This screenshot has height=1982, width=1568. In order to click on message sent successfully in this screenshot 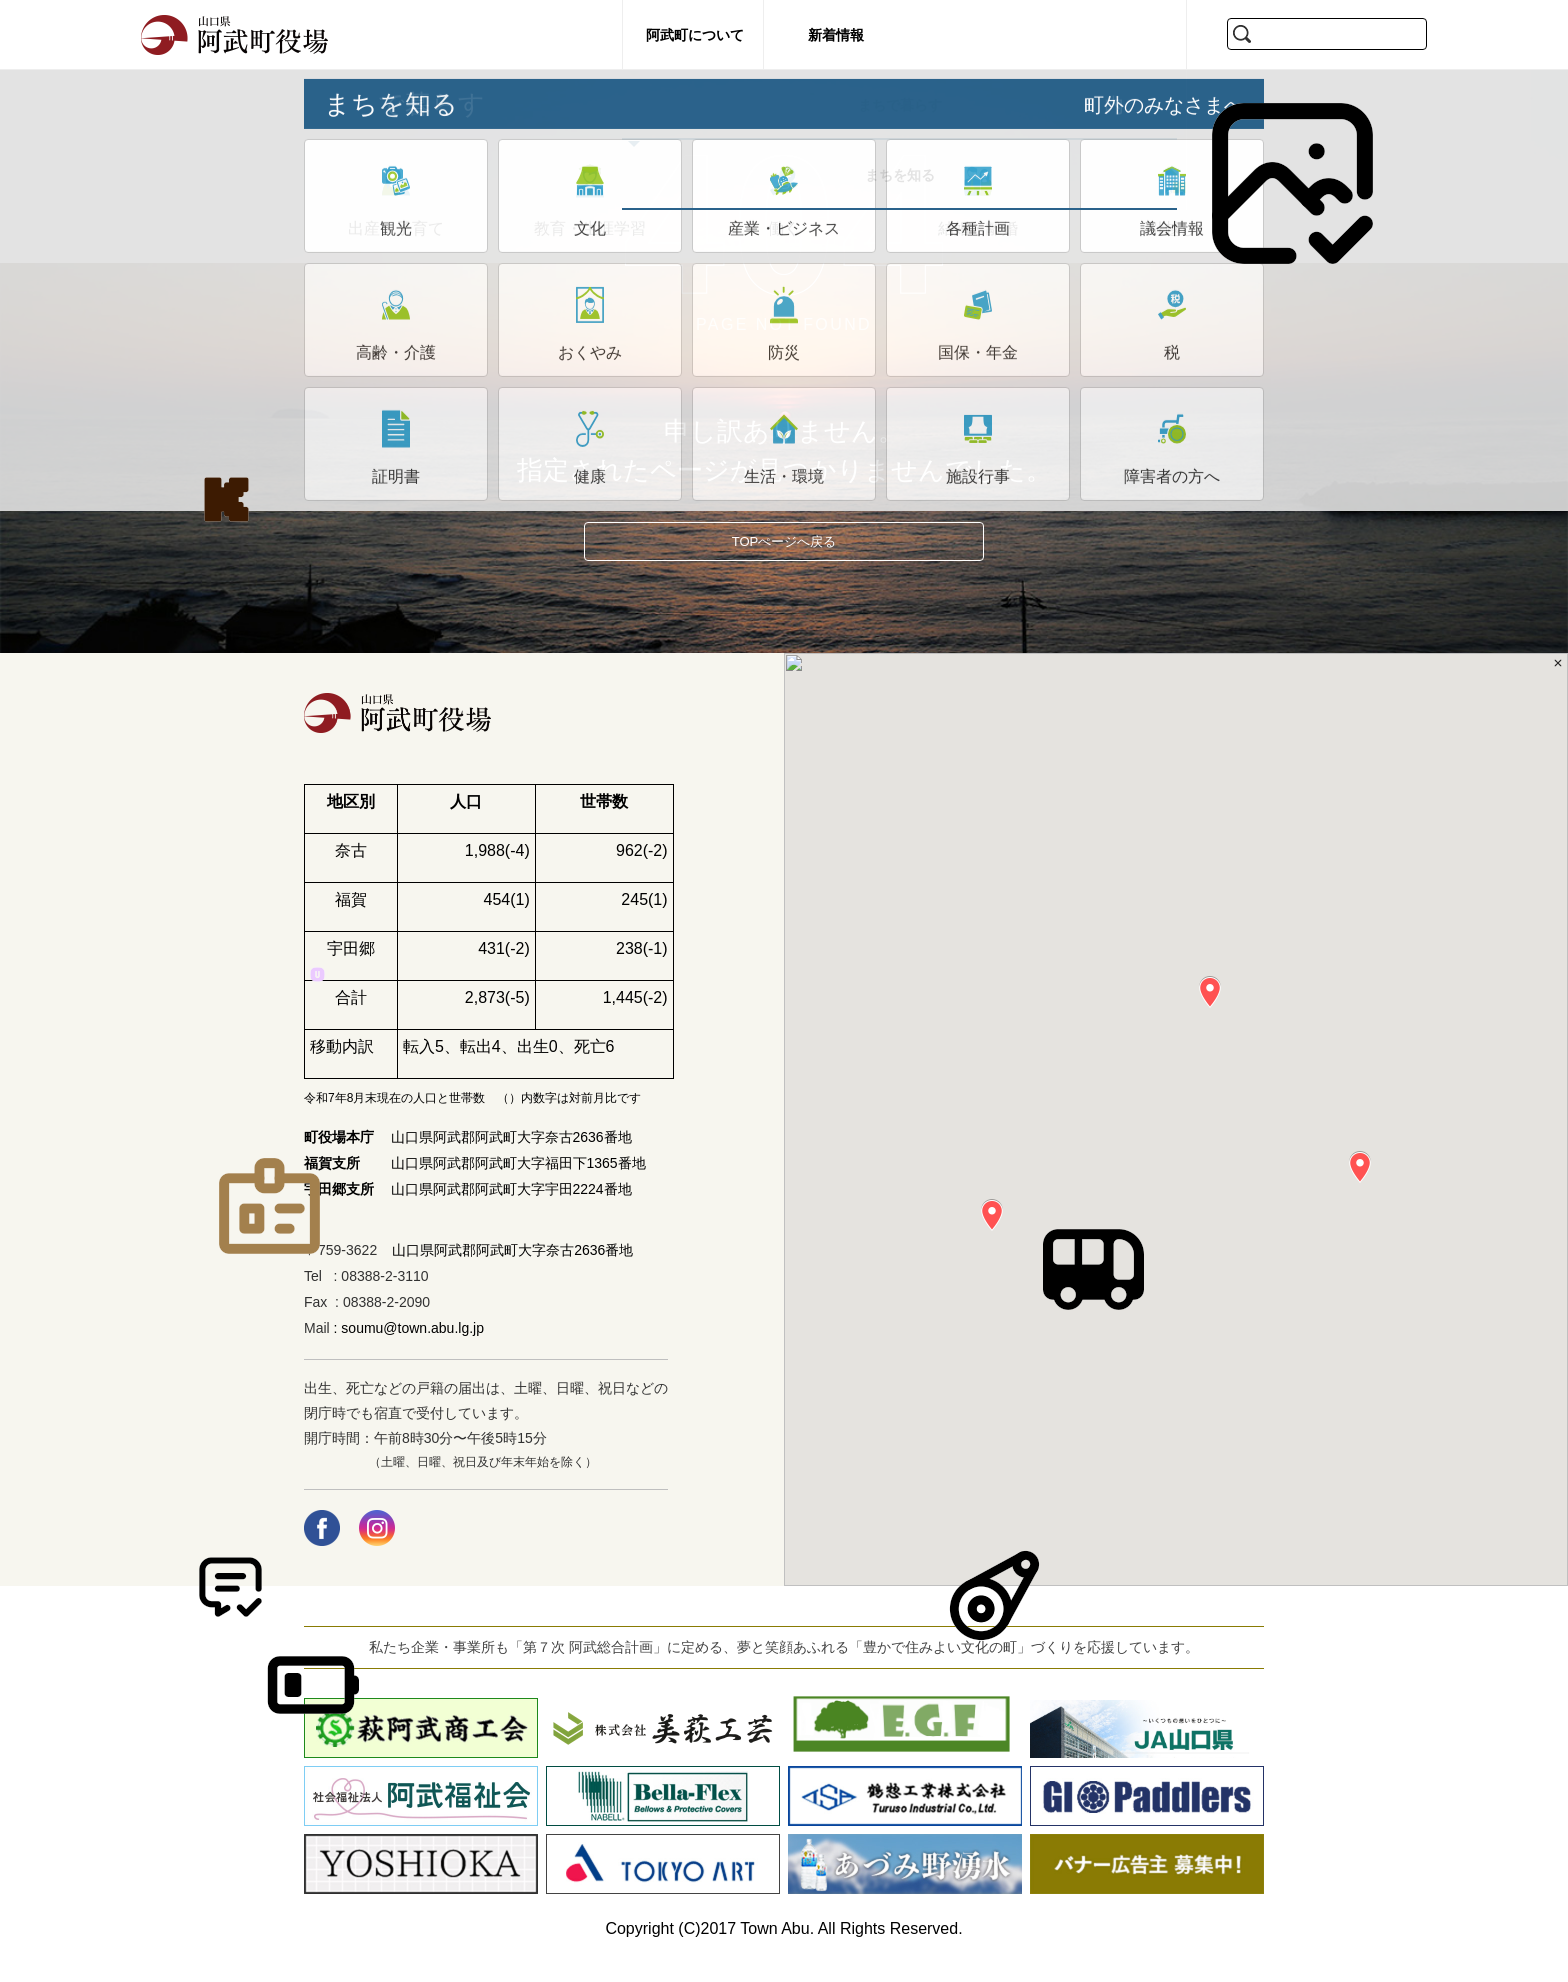, I will do `click(230, 1585)`.